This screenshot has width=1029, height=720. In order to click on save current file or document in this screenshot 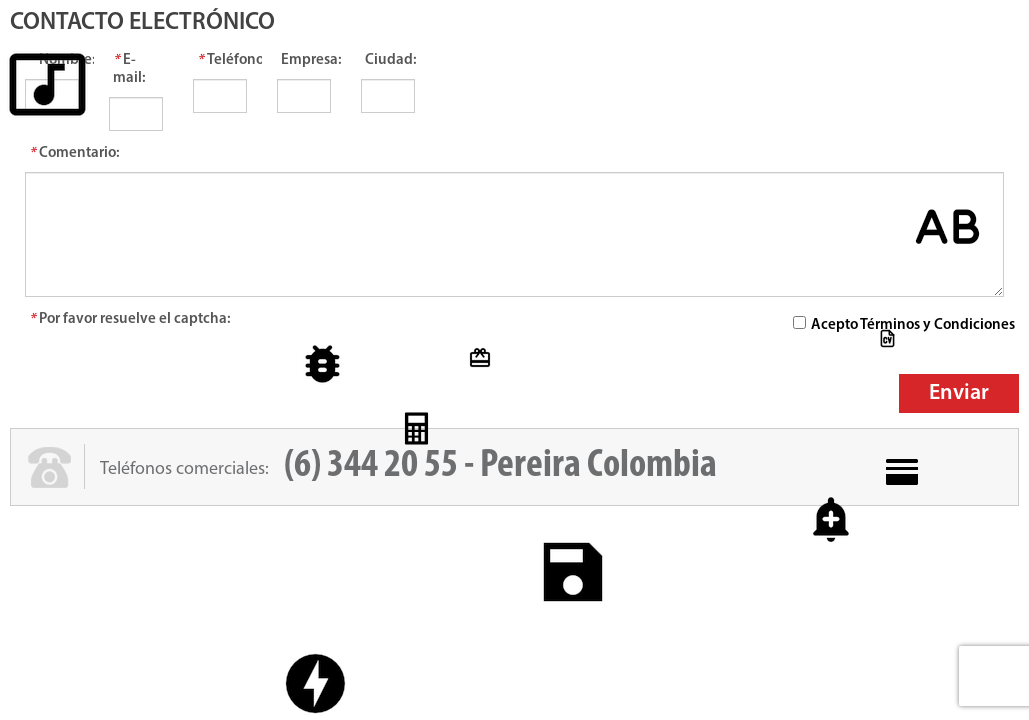, I will do `click(573, 572)`.